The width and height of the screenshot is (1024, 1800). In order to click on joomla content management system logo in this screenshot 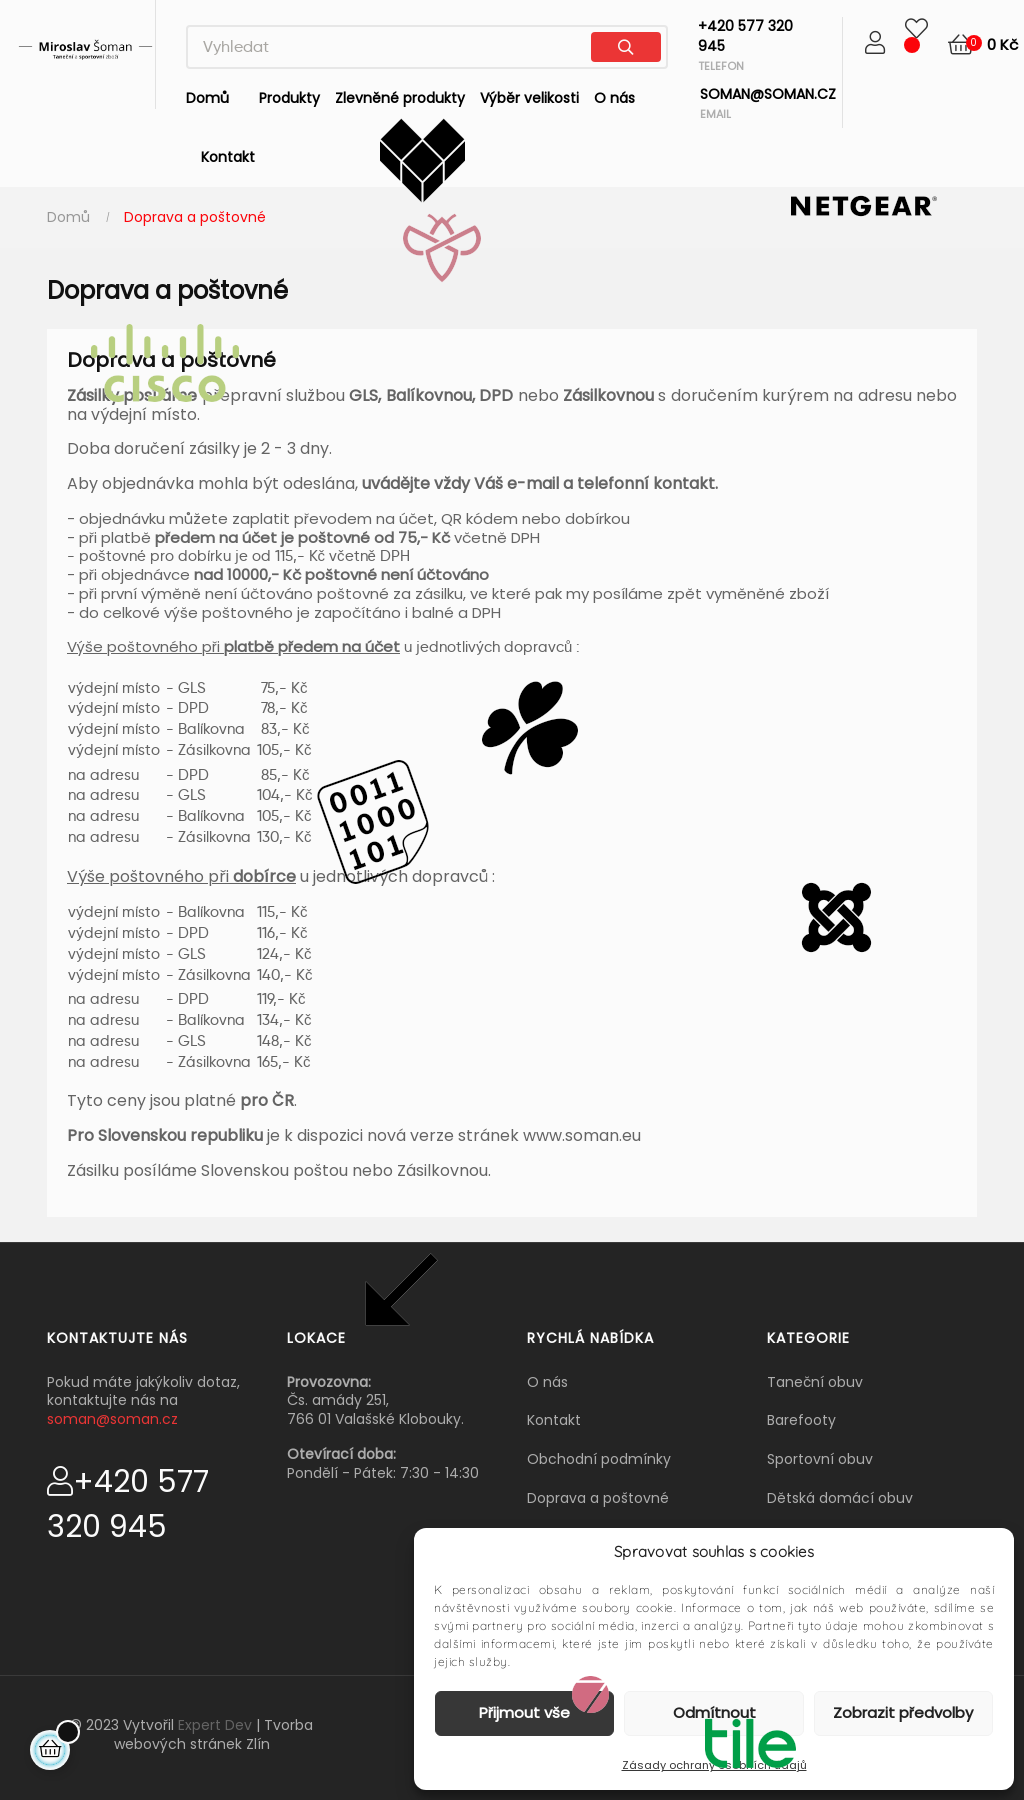, I will do `click(836, 917)`.